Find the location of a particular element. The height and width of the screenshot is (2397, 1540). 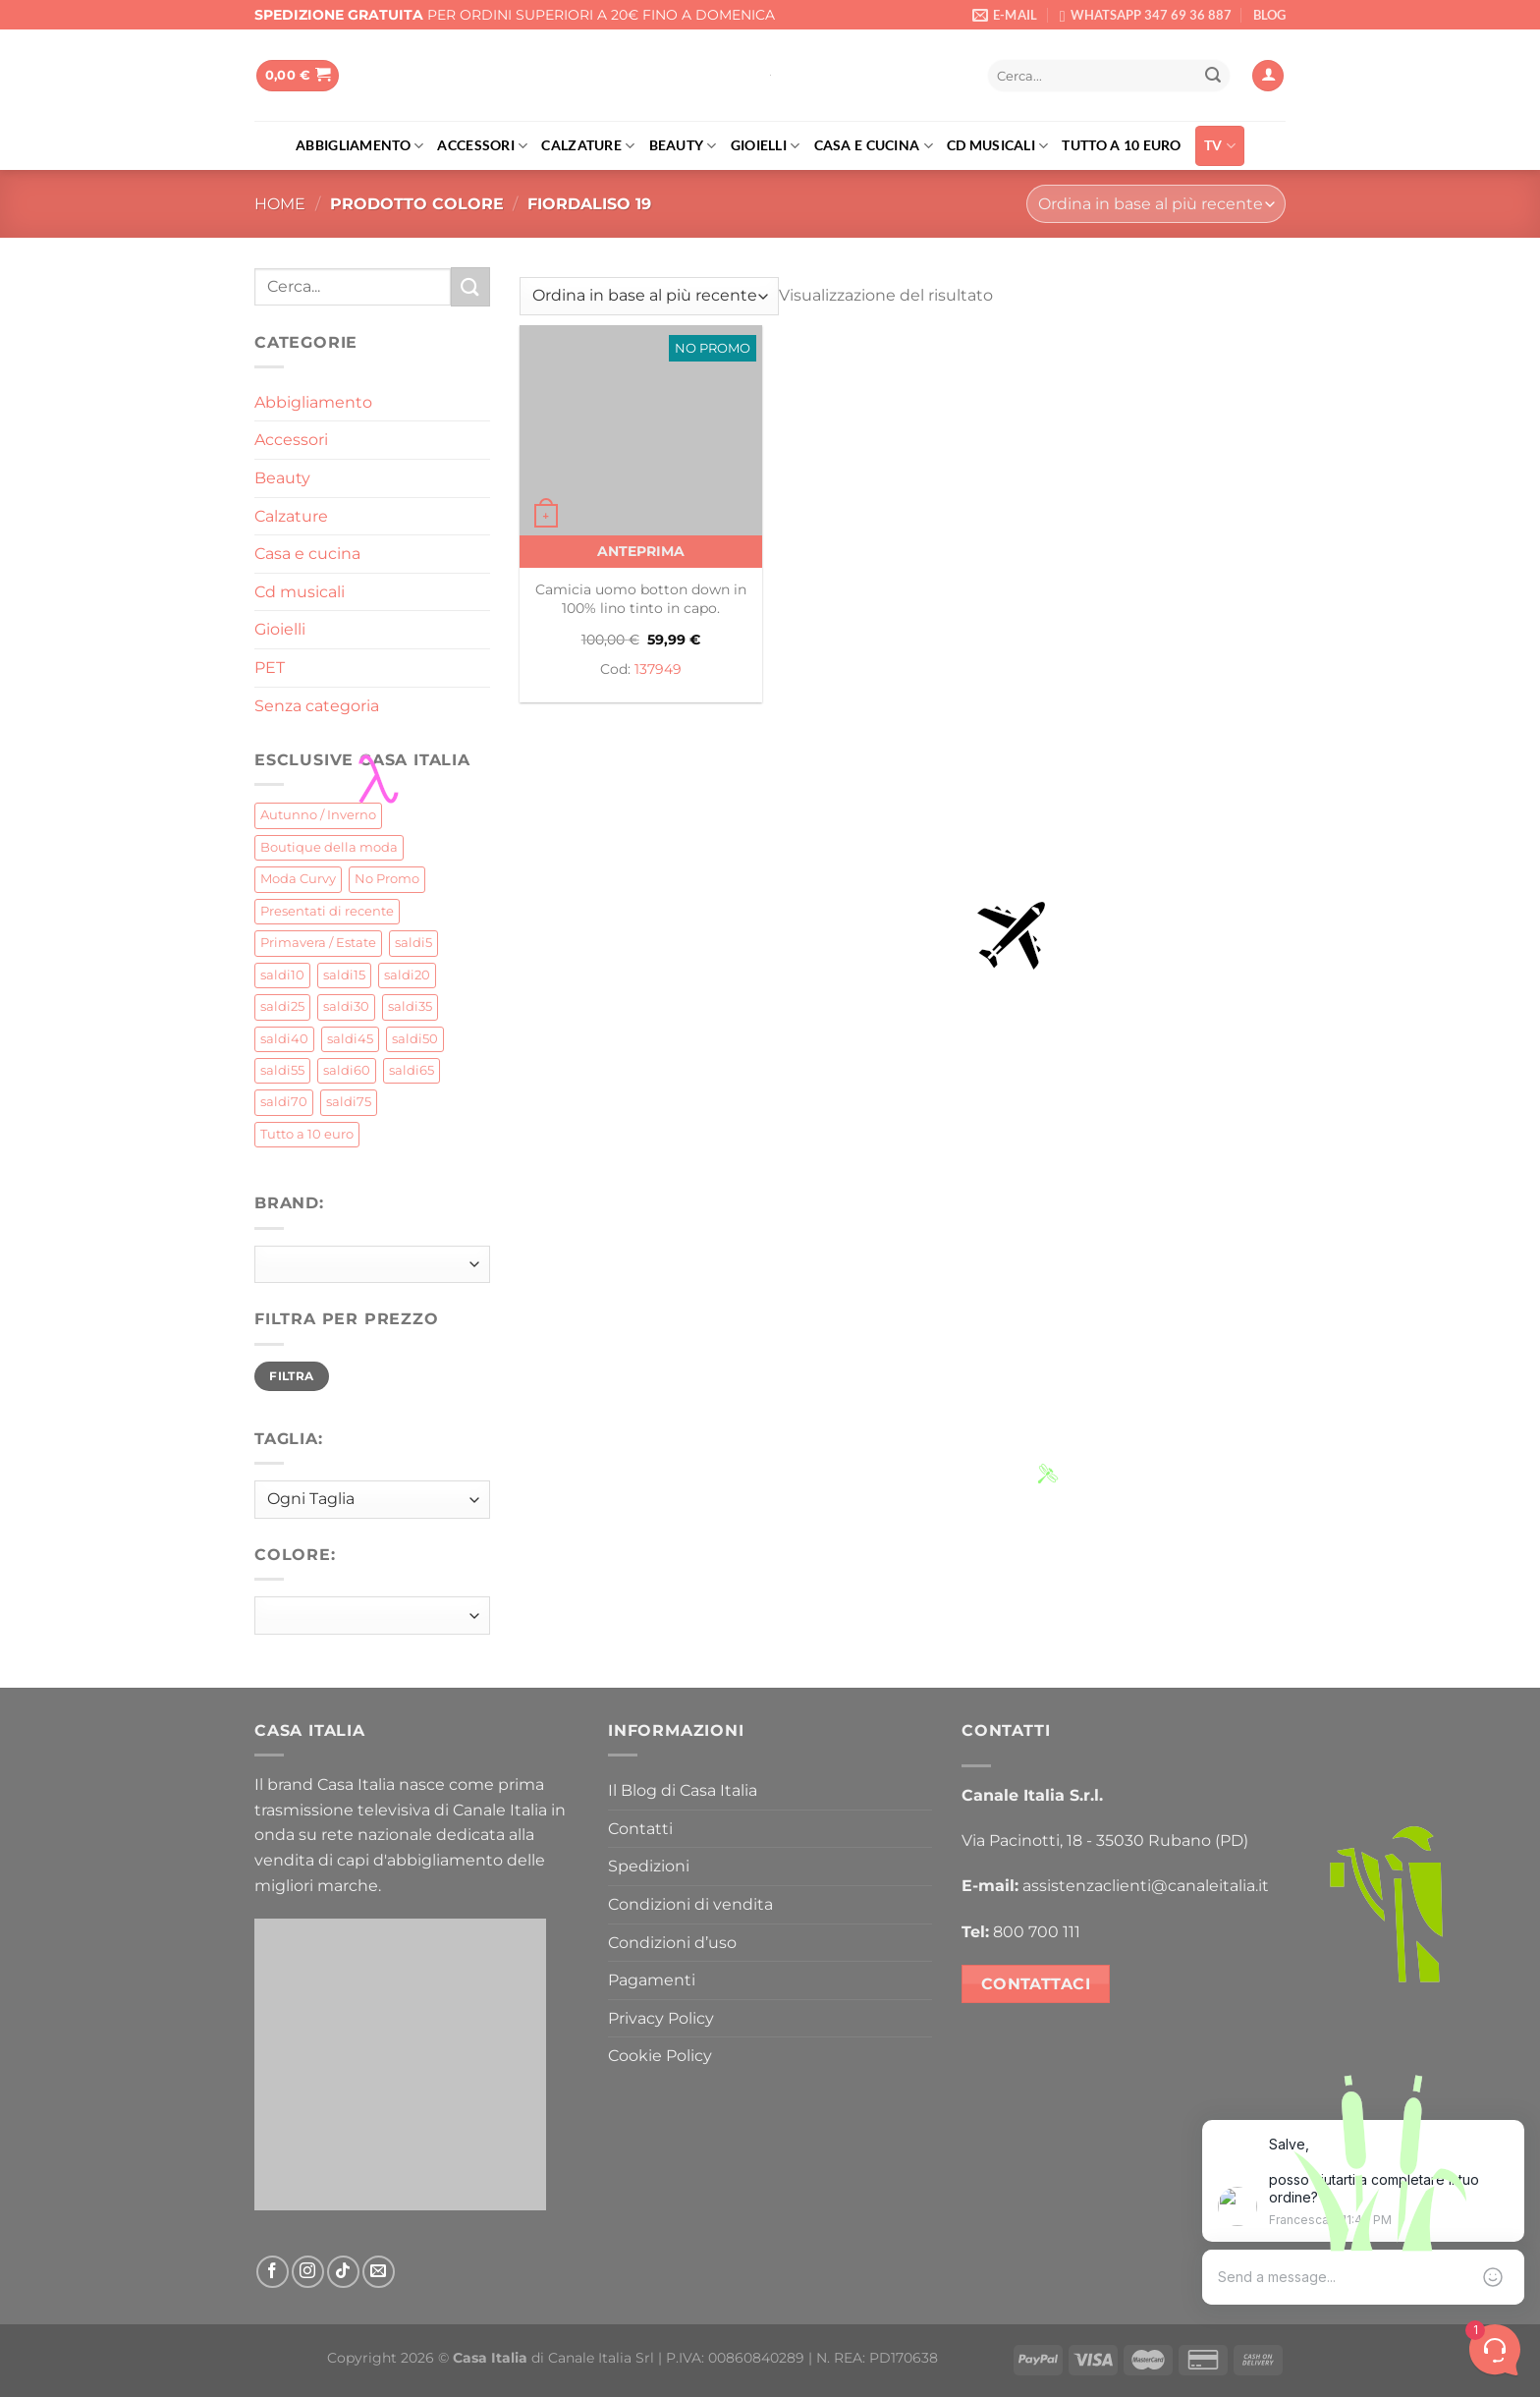

access lambda or serverless function settings is located at coordinates (377, 779).